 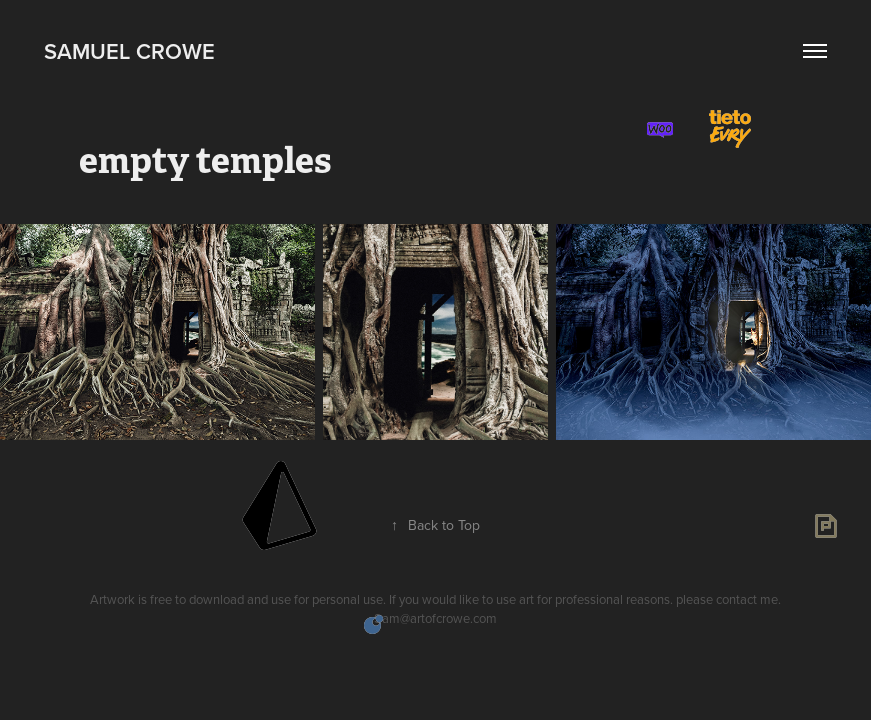 I want to click on open Prisma ORM documentation or dashboard, so click(x=279, y=505).